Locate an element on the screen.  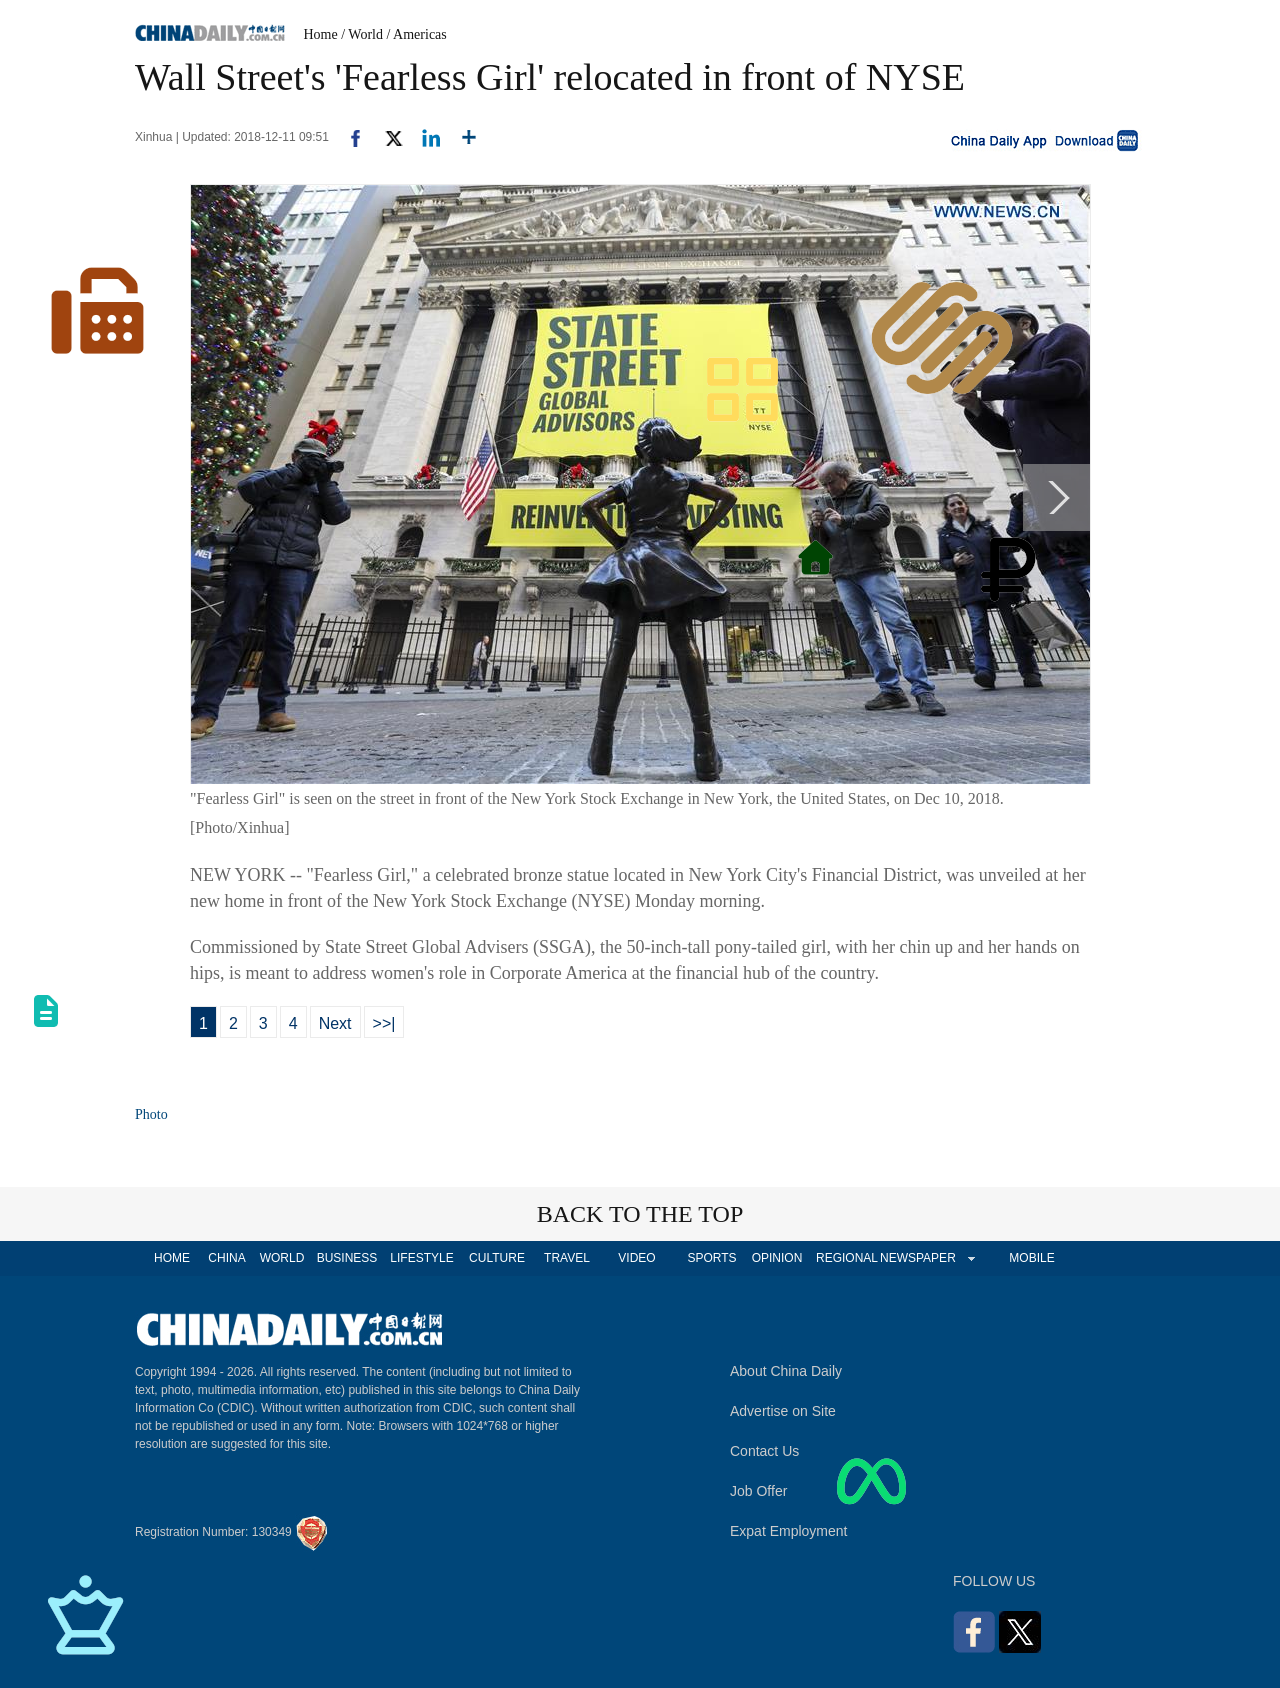
select queen piece in chess game is located at coordinates (85, 1615).